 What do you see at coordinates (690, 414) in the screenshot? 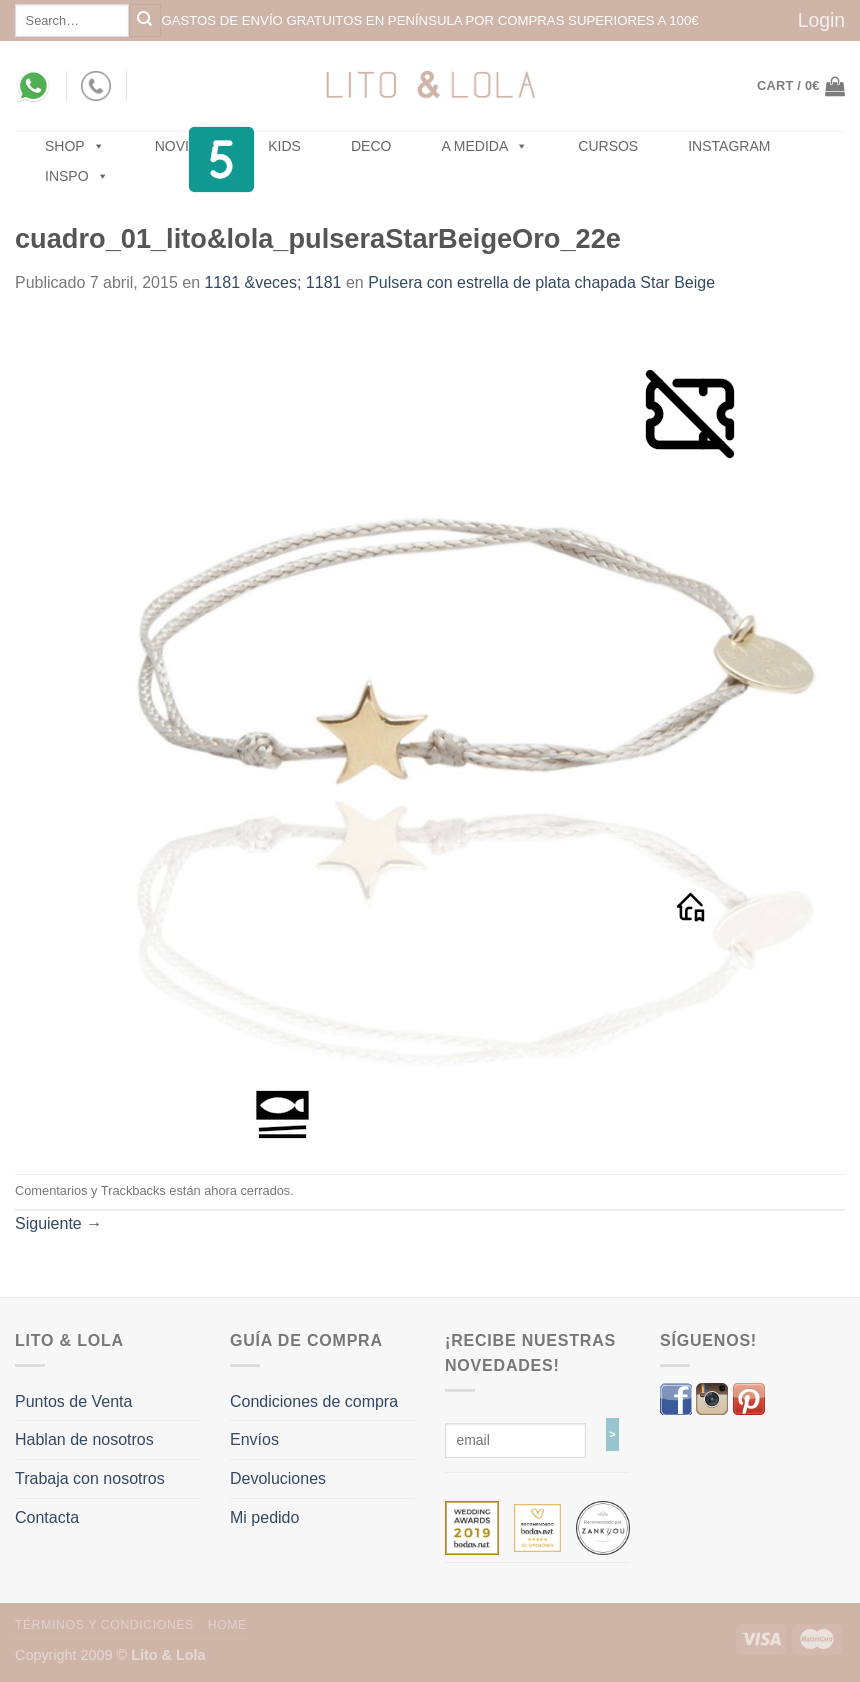
I see `ticket unavailable or sold out` at bounding box center [690, 414].